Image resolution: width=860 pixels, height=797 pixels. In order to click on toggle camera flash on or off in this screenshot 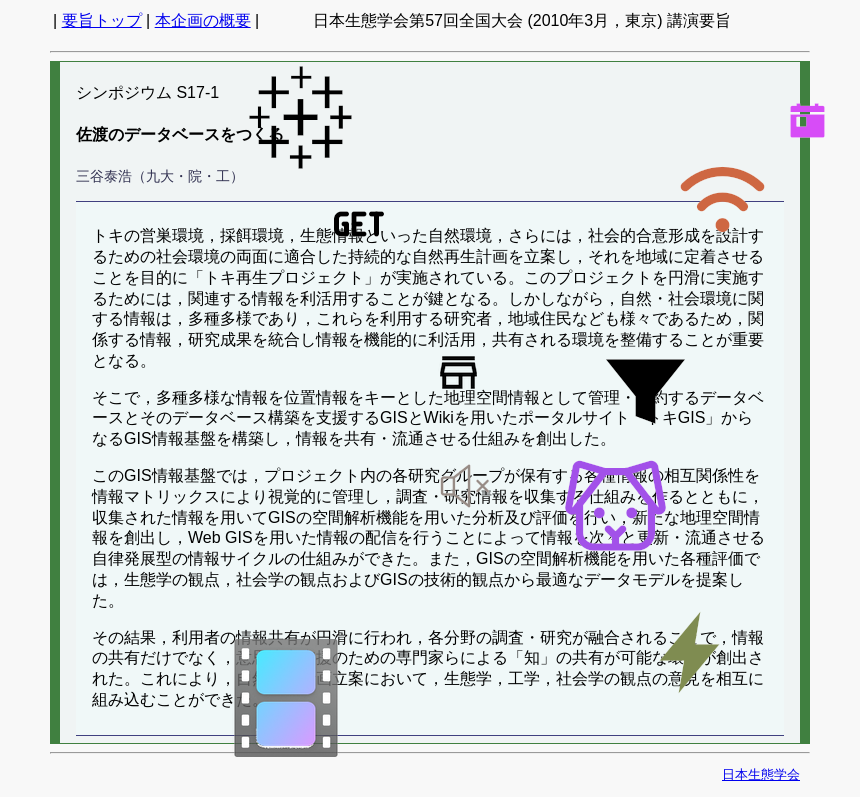, I will do `click(689, 652)`.